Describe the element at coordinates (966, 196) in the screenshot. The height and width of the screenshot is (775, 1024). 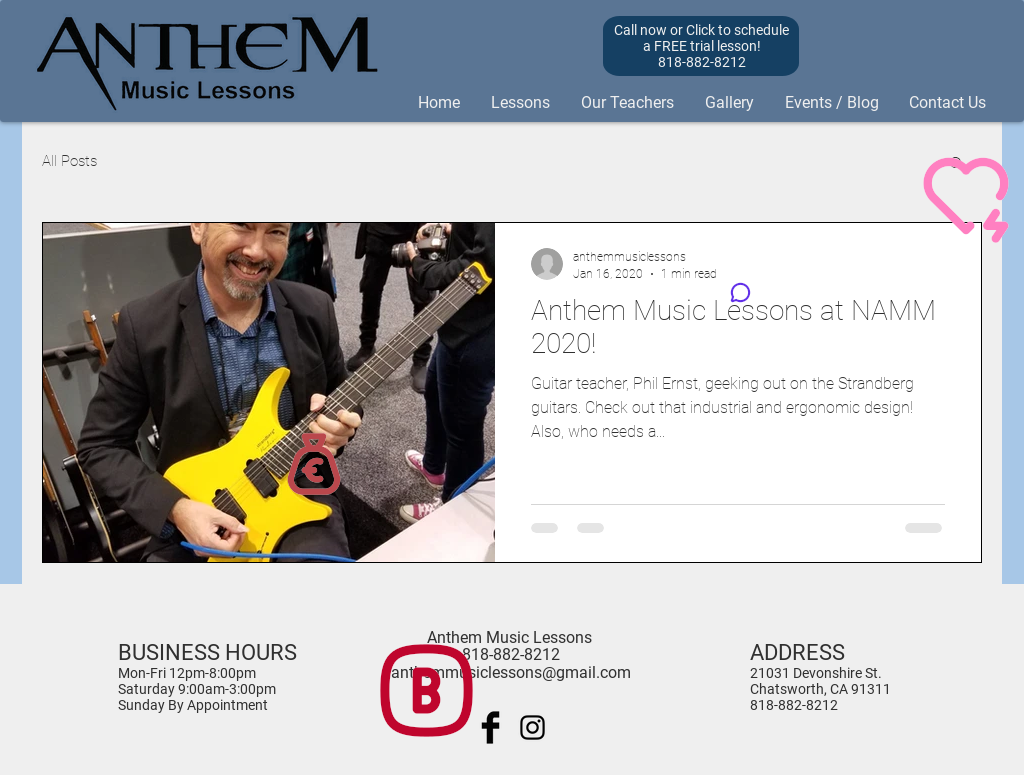
I see `quick-like or instant favorite action` at that location.